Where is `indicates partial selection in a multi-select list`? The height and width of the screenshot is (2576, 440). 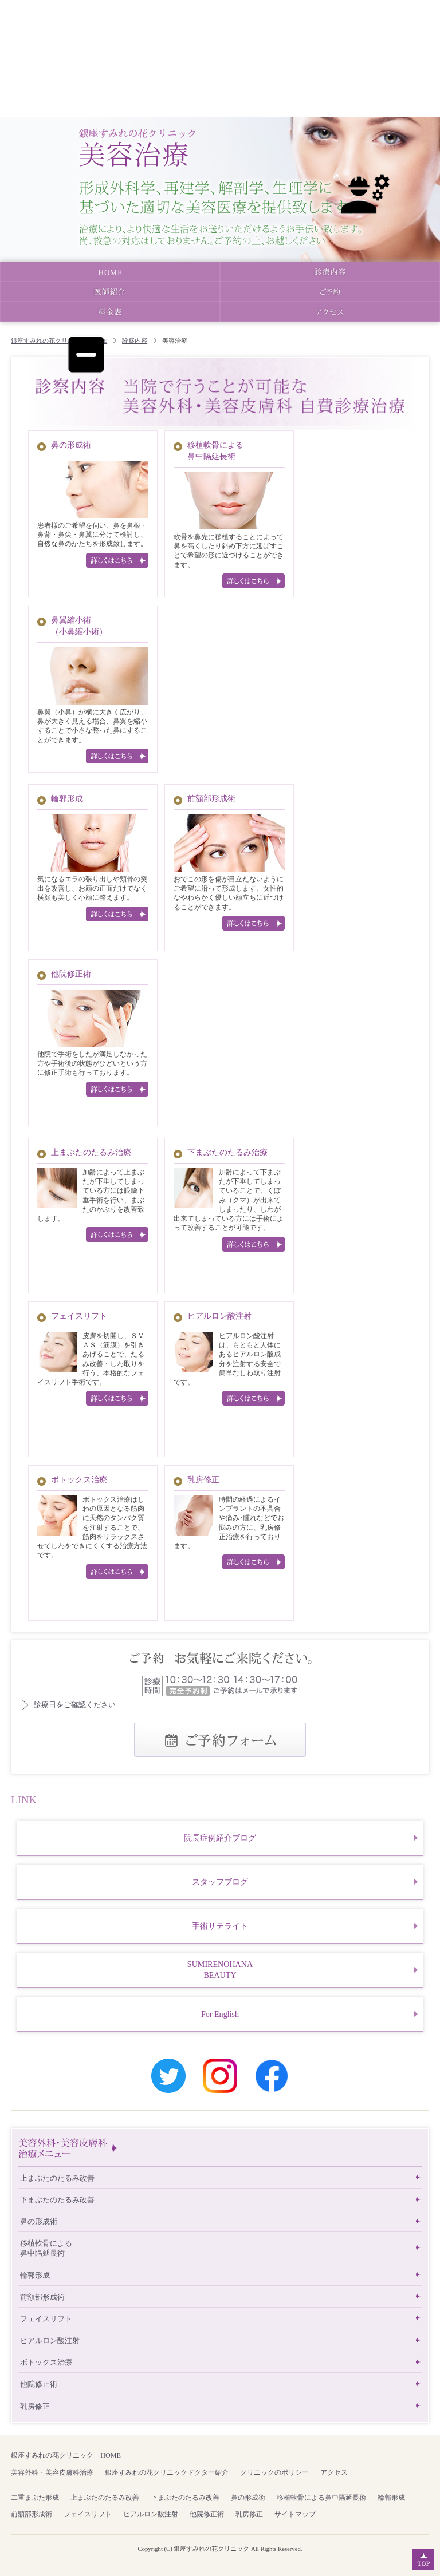 indicates partial selection in a multi-select list is located at coordinates (86, 354).